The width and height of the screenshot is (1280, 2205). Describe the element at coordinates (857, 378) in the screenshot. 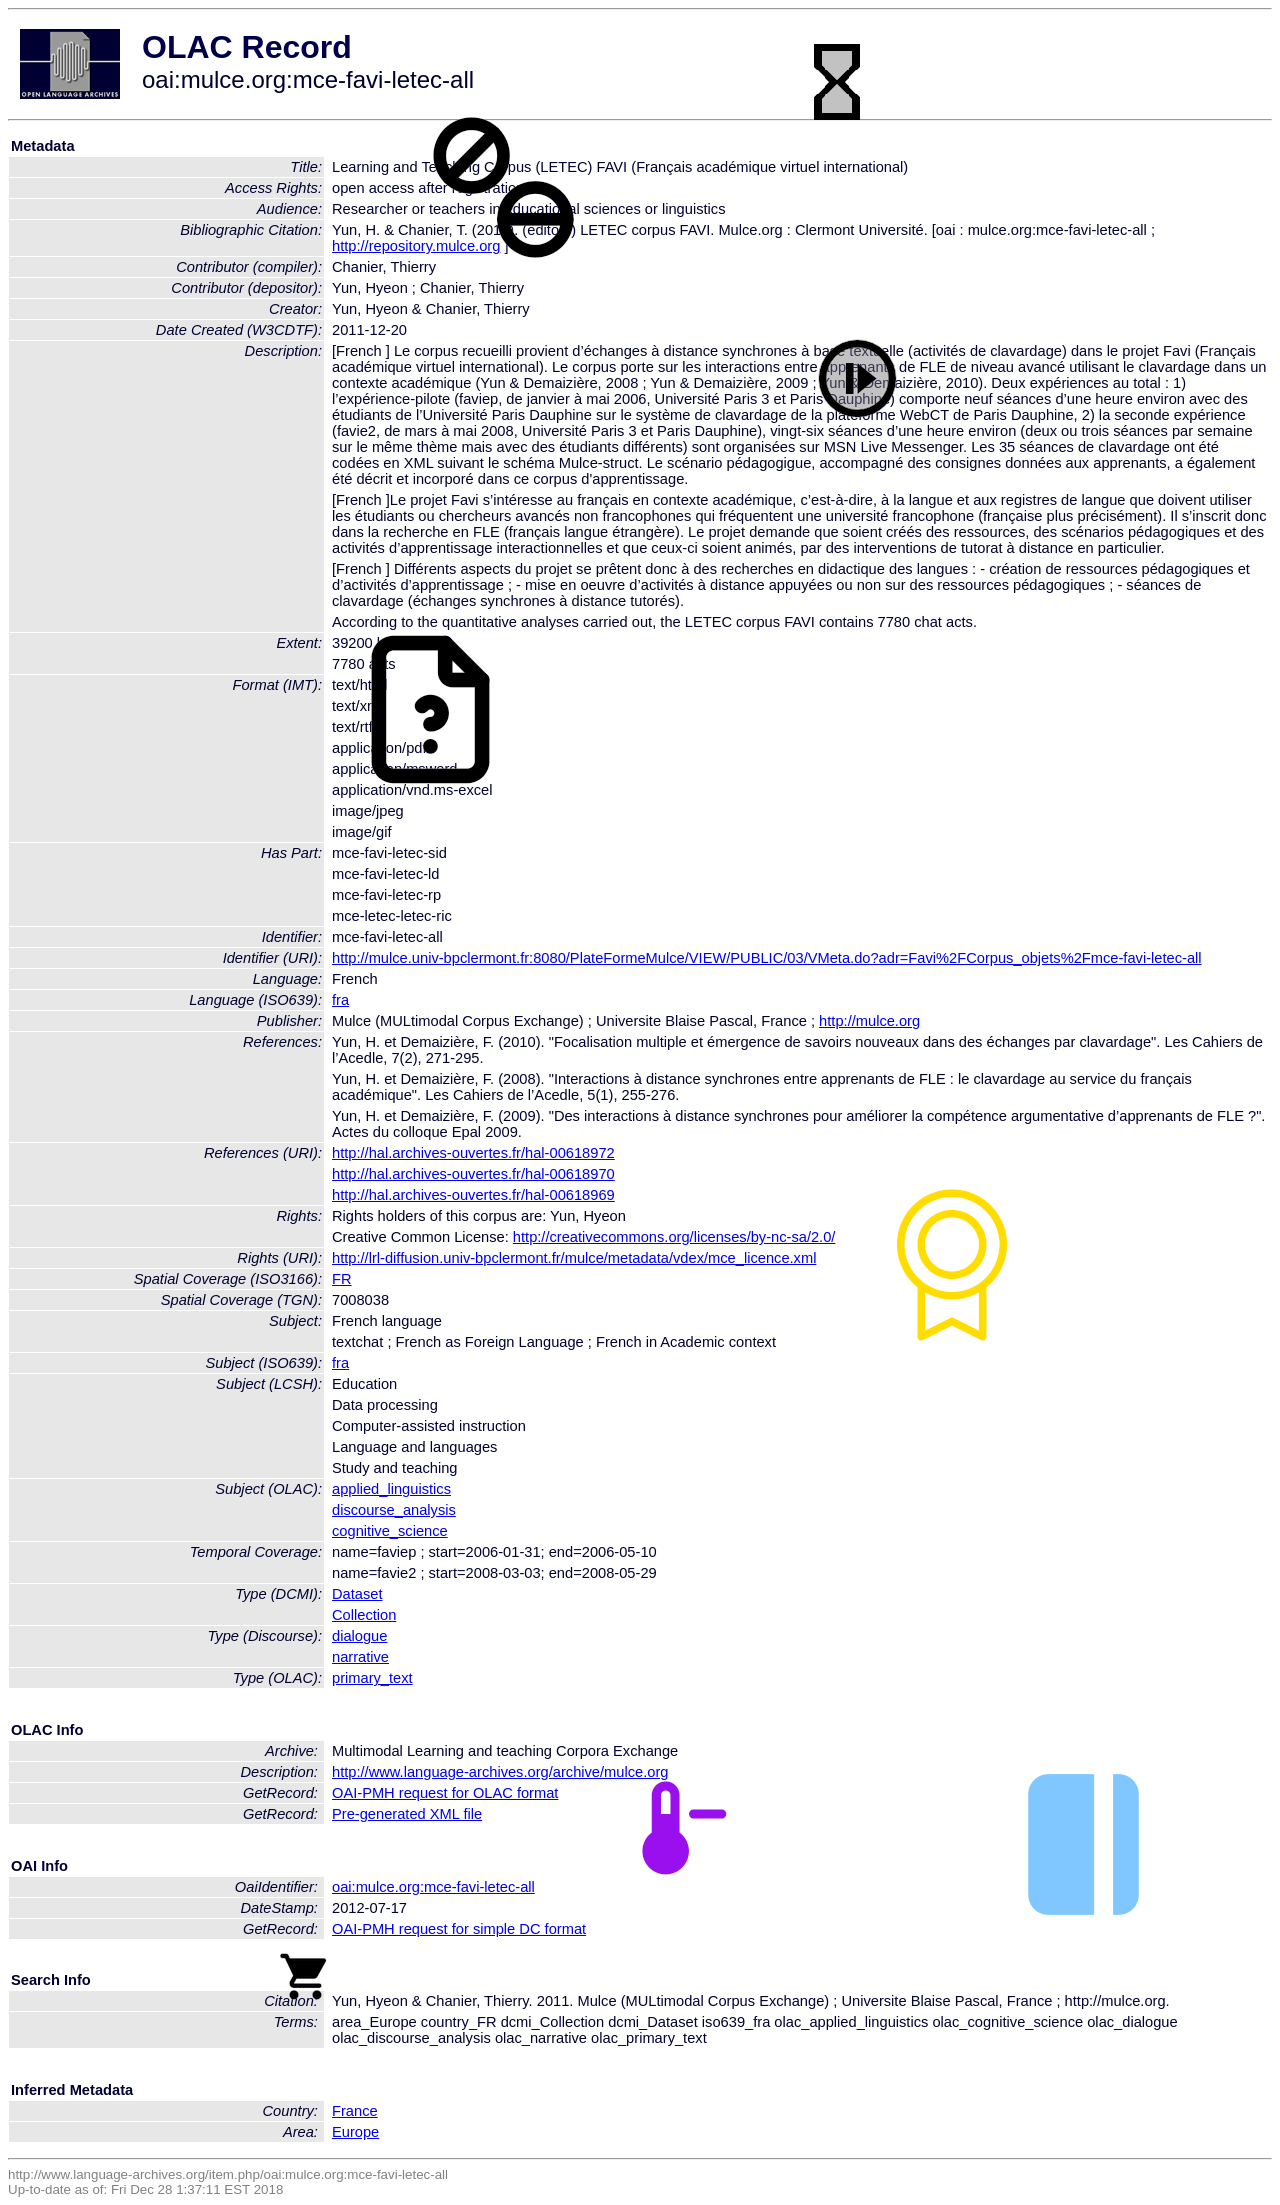

I see `play from the beginning` at that location.